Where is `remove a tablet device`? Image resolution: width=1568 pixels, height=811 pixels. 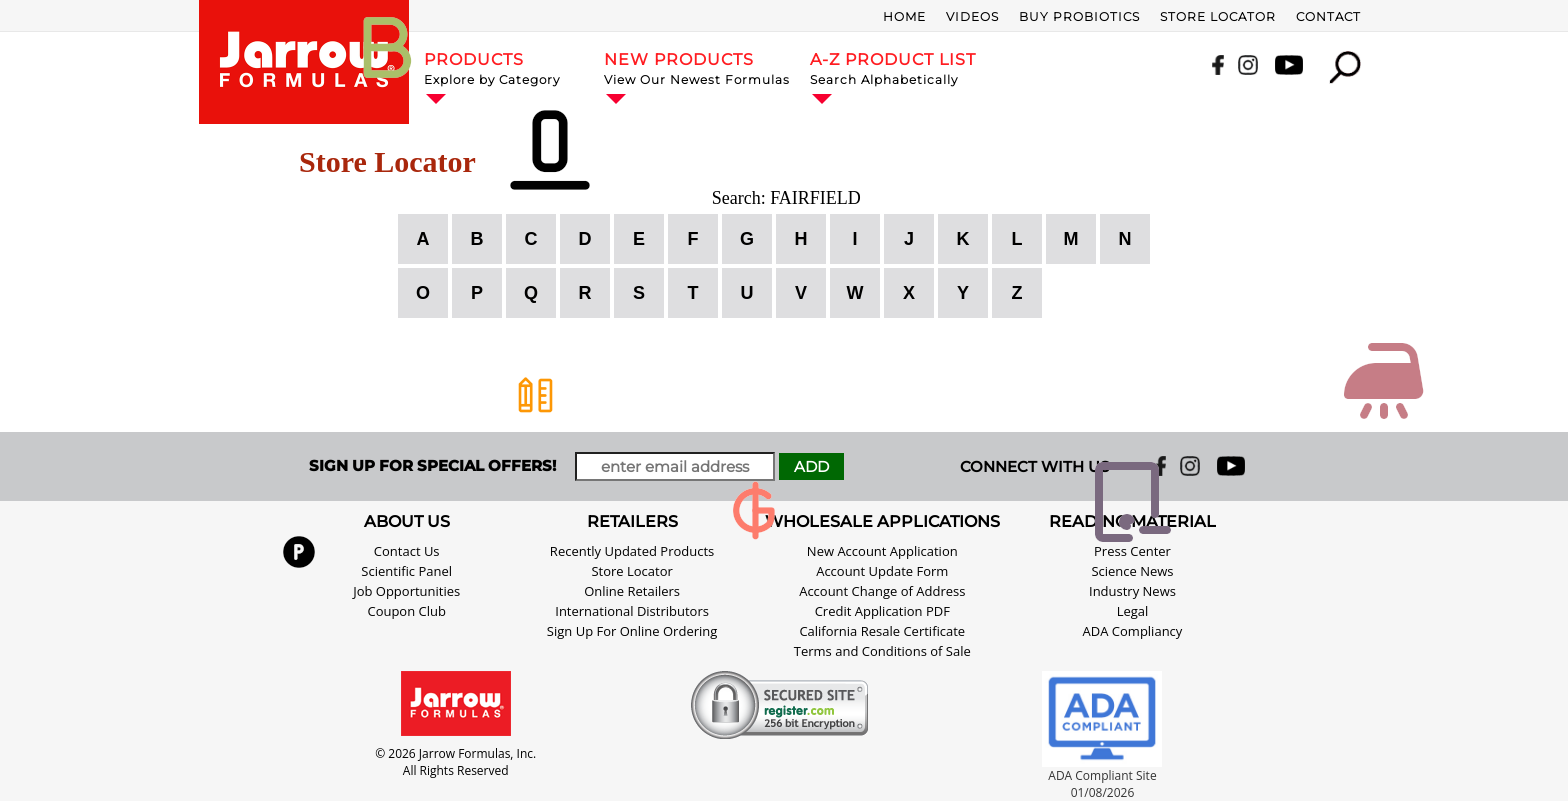
remove a tablet device is located at coordinates (1127, 502).